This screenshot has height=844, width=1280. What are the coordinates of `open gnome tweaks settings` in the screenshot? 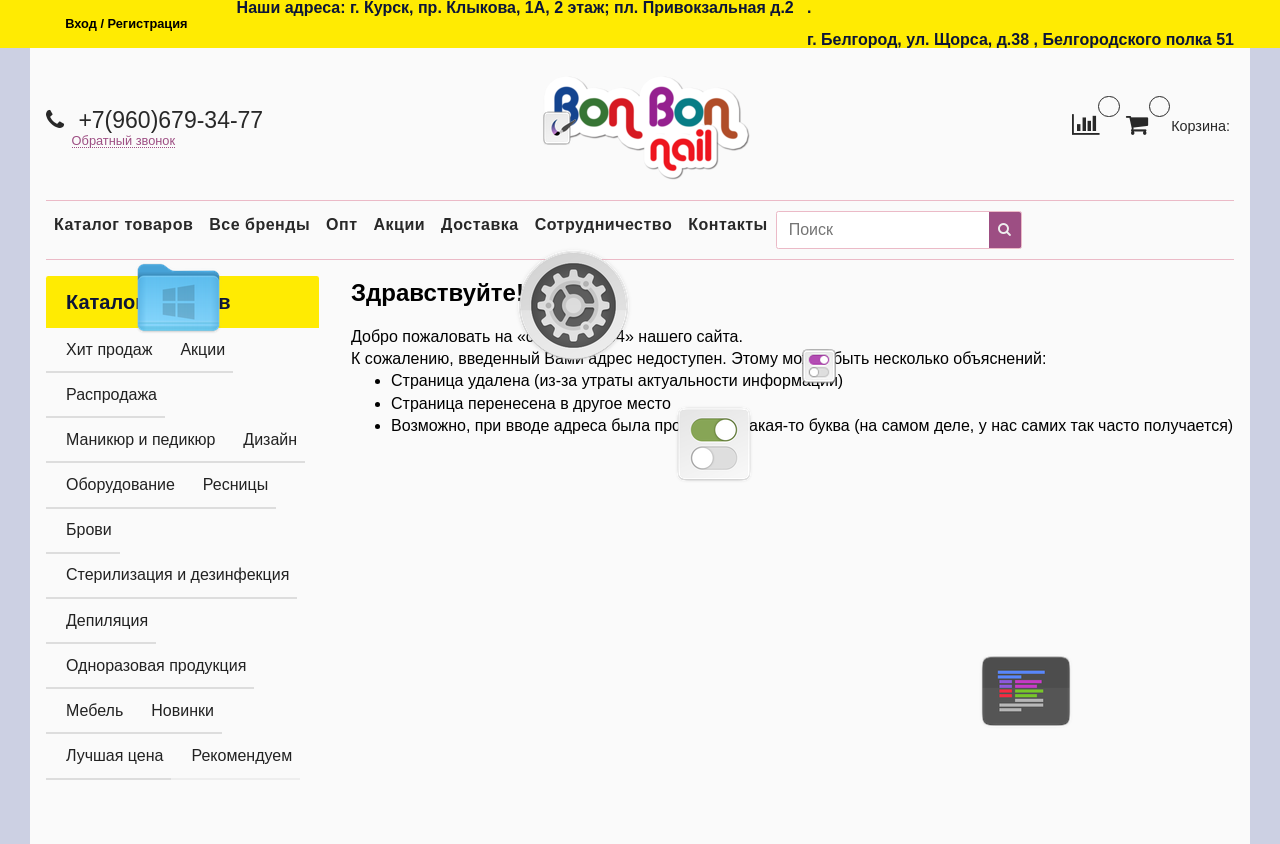 It's located at (819, 366).